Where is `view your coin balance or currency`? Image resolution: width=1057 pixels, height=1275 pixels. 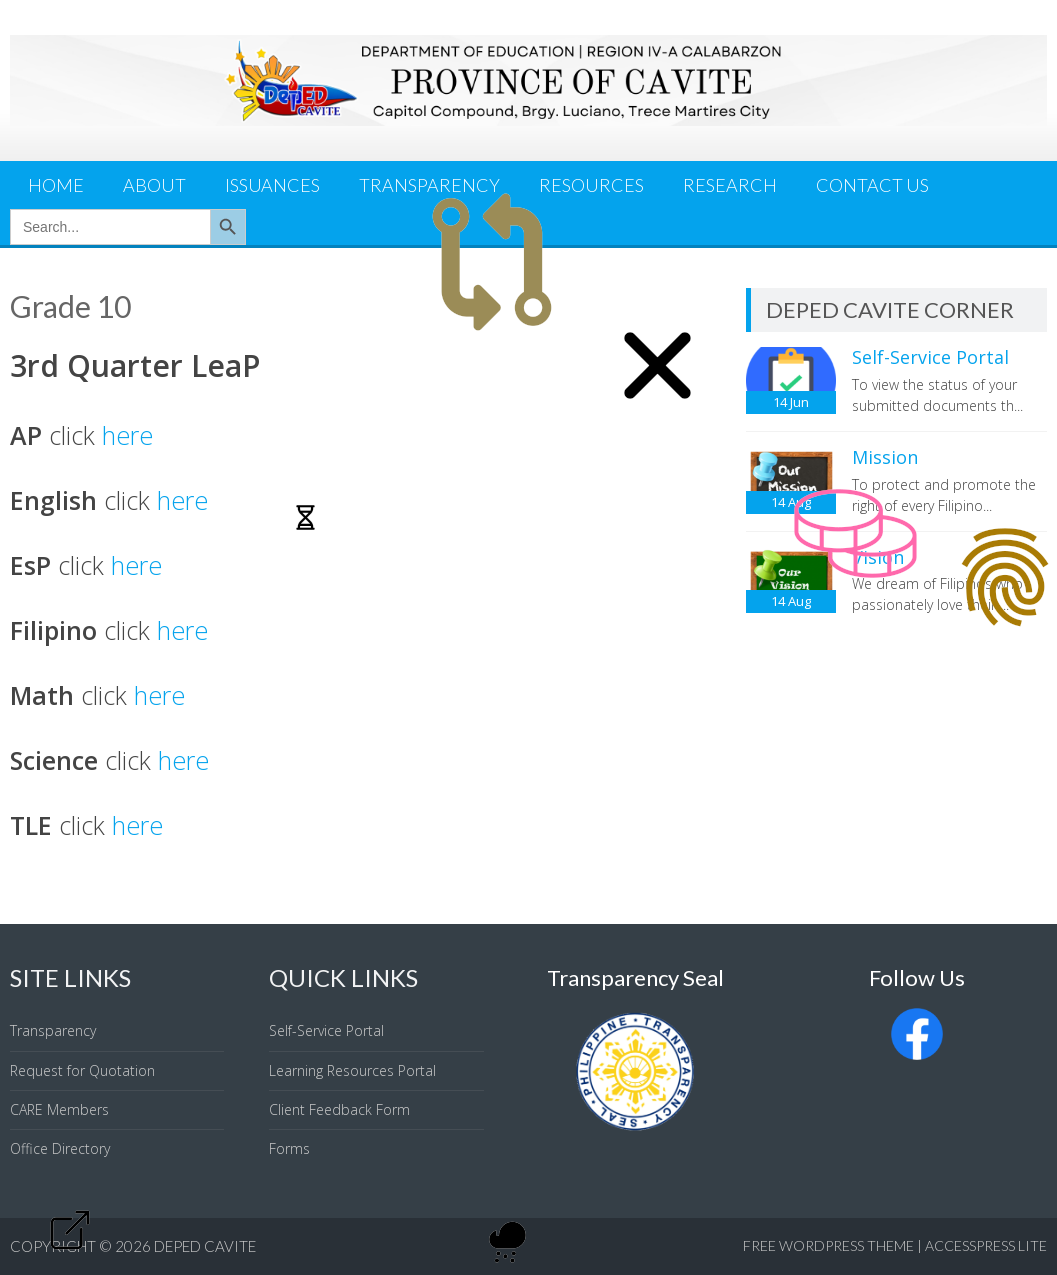 view your coin balance or currency is located at coordinates (855, 533).